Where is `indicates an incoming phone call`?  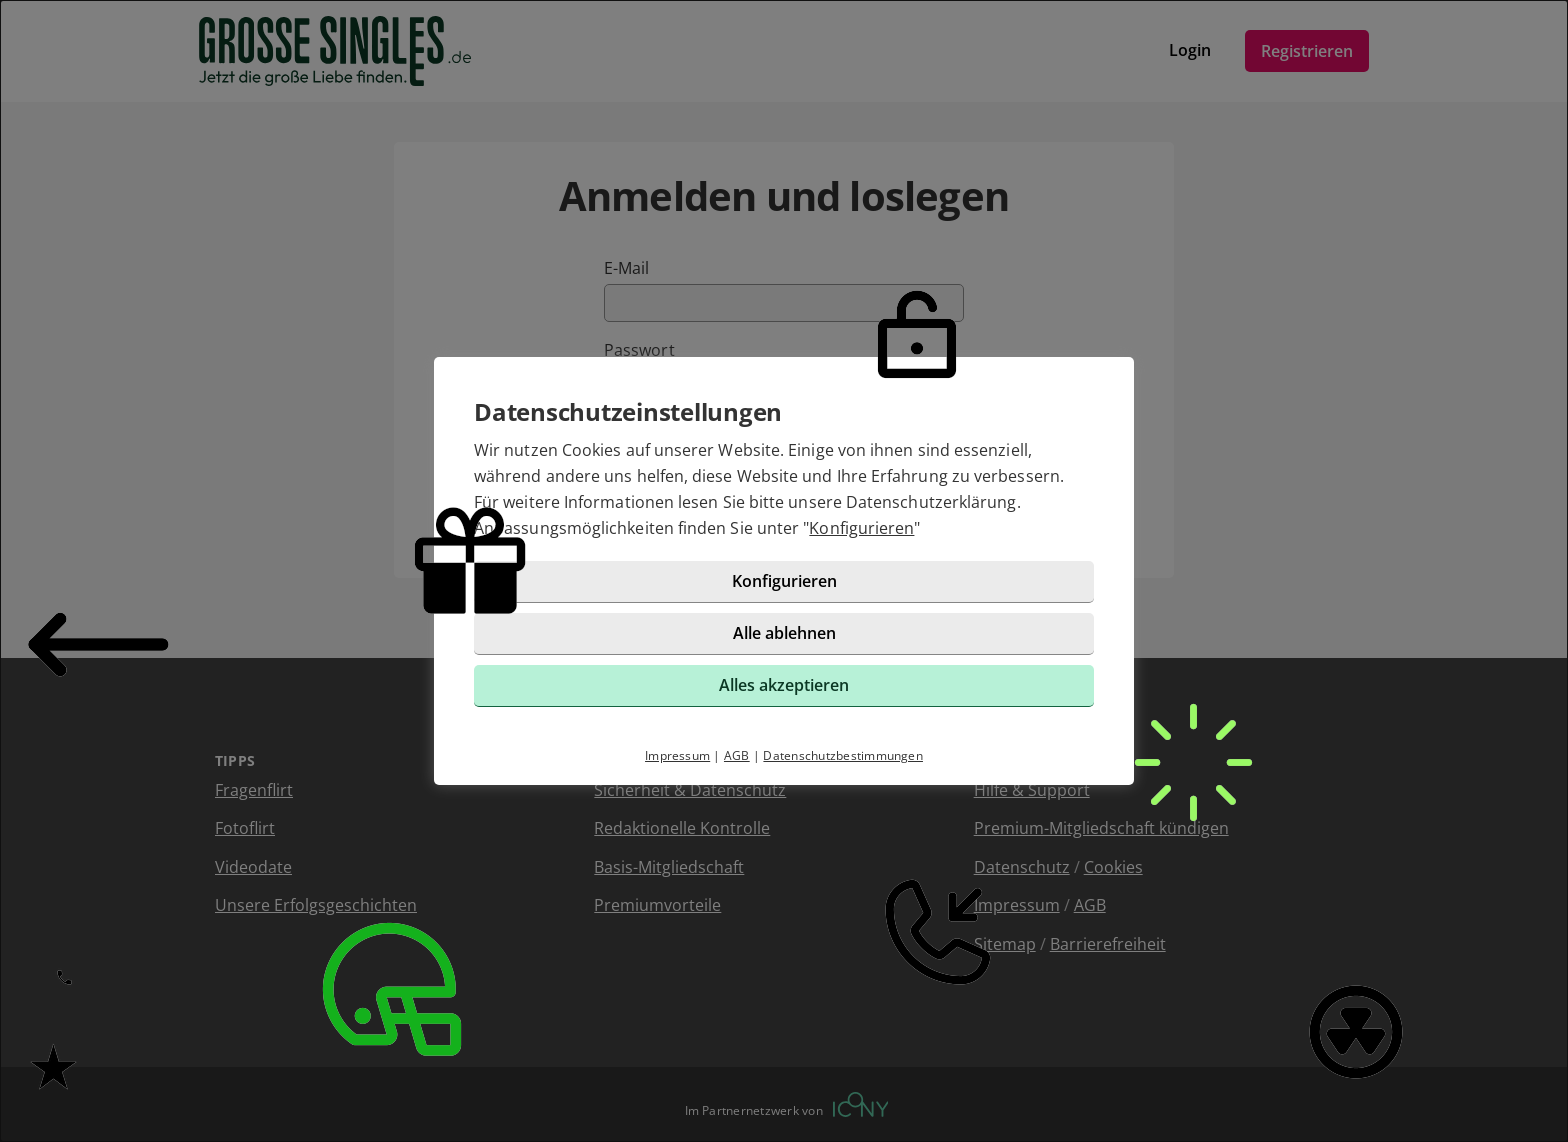
indicates an incoming phone call is located at coordinates (940, 930).